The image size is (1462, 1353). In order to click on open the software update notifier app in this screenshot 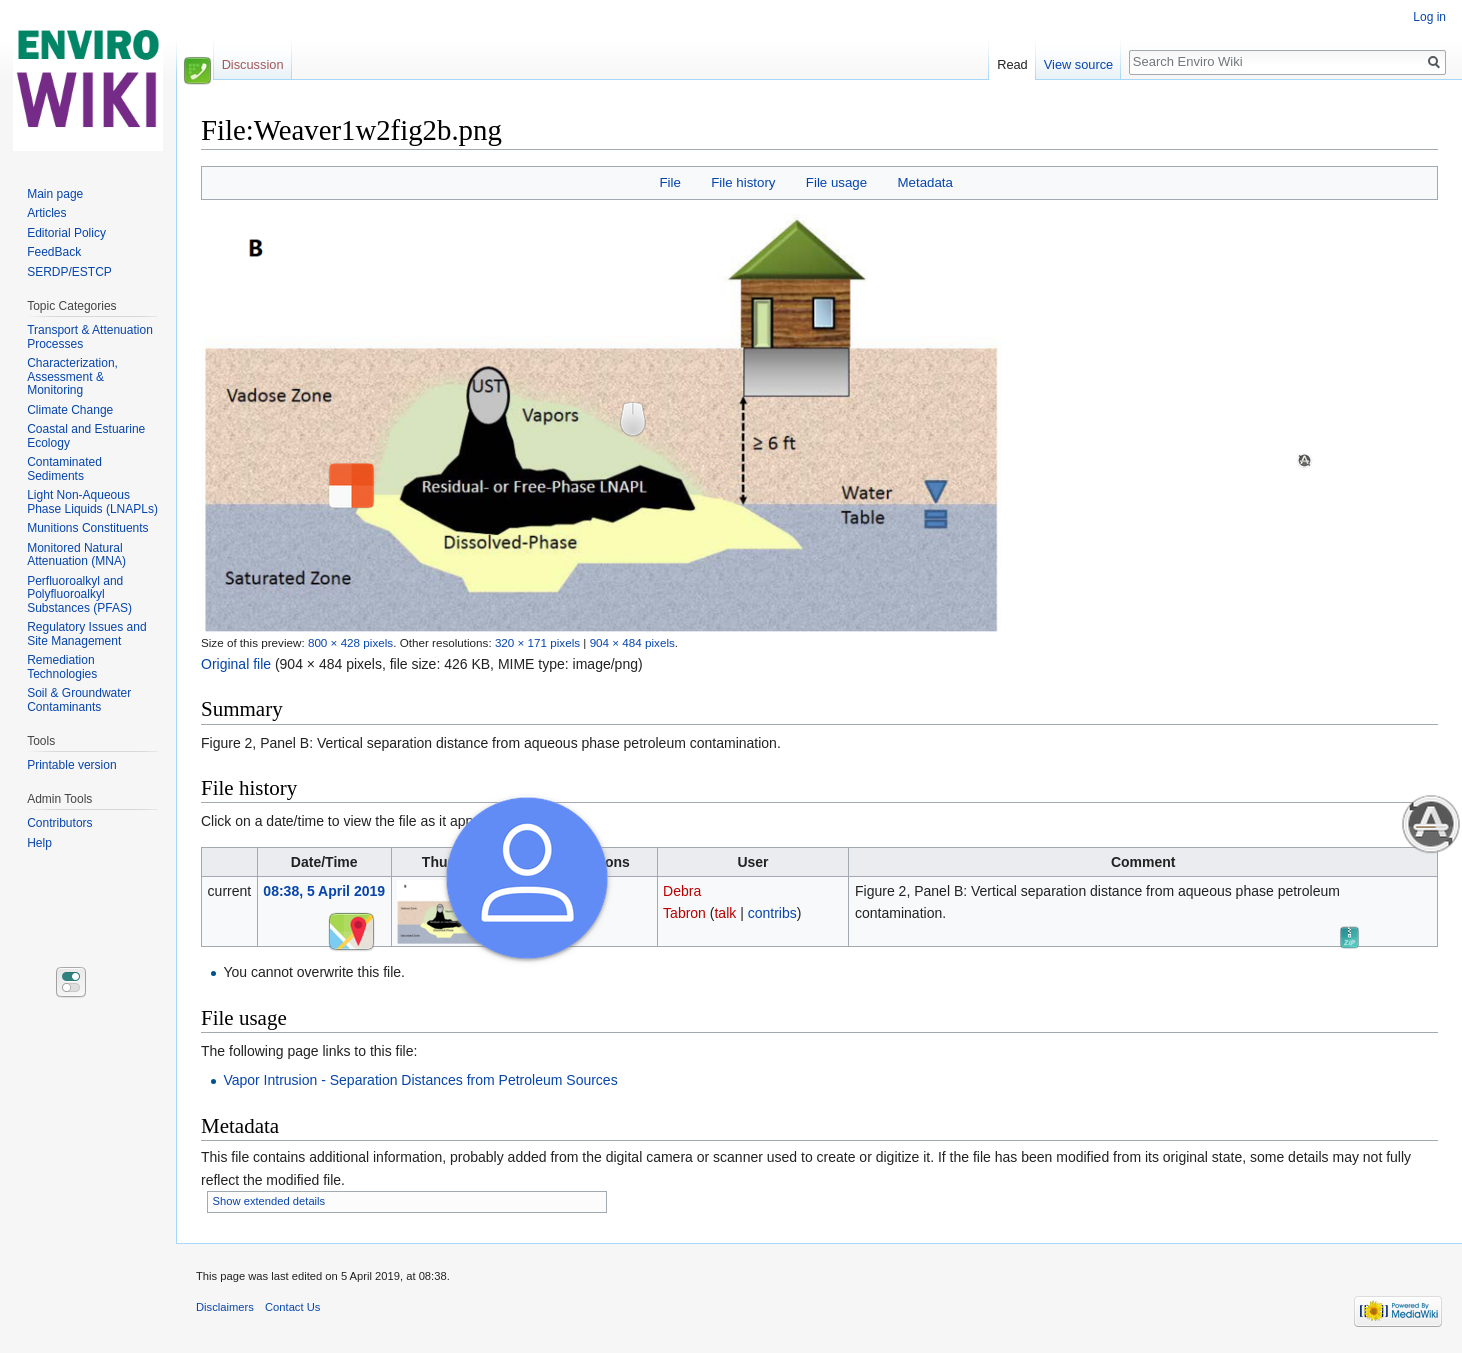, I will do `click(1431, 824)`.